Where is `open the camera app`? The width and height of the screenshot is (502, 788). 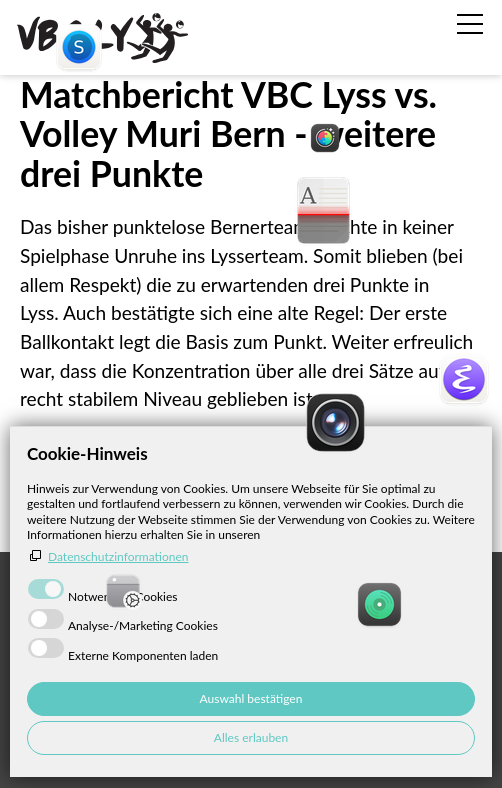
open the camera app is located at coordinates (335, 422).